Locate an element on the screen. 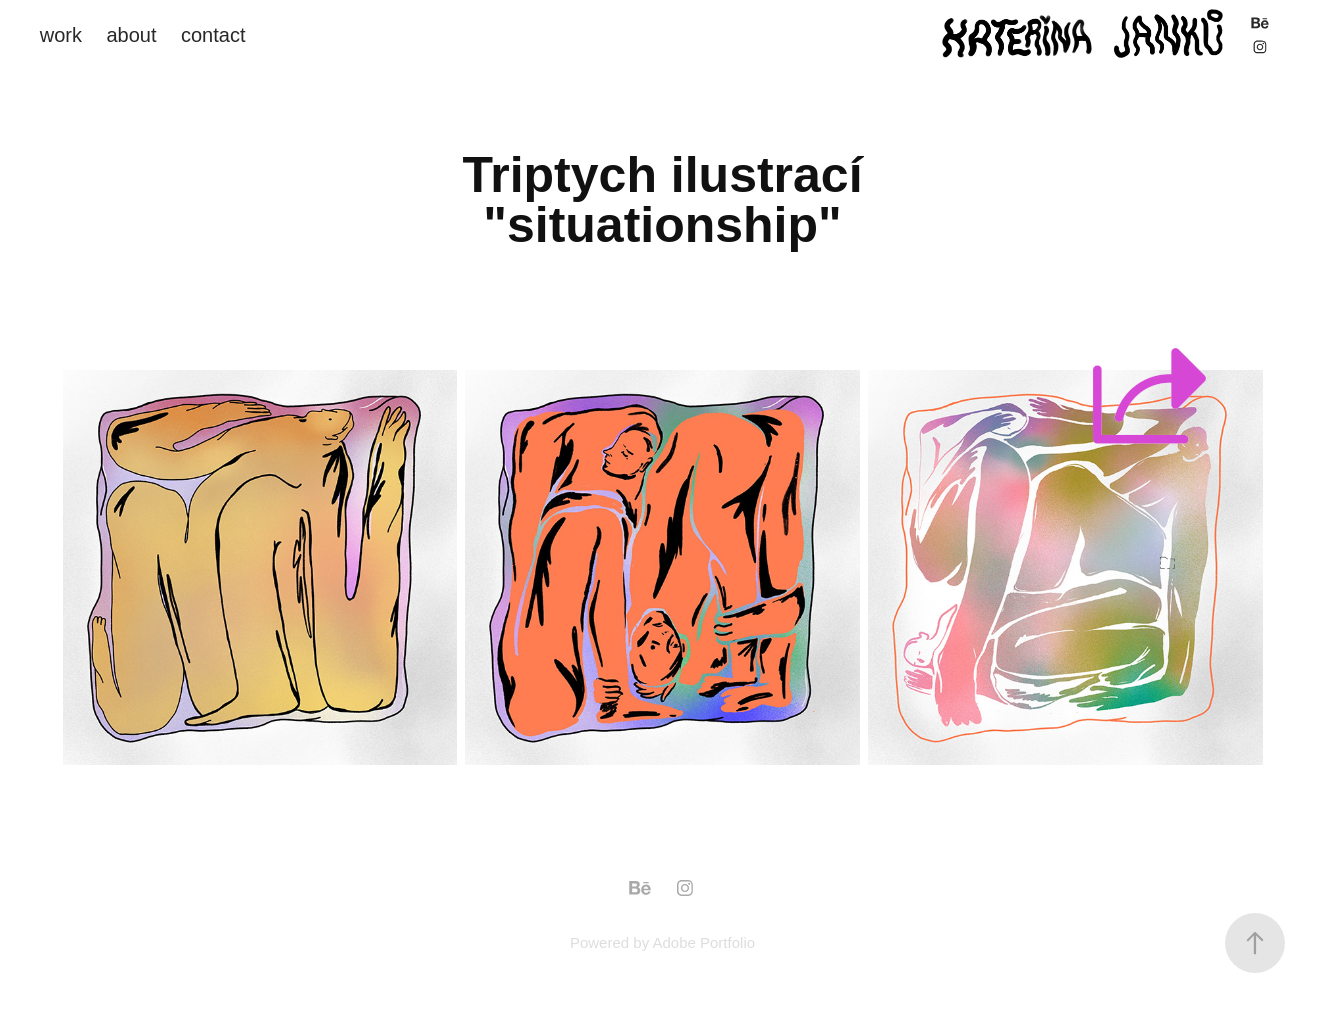  share this content is located at coordinates (1149, 391).